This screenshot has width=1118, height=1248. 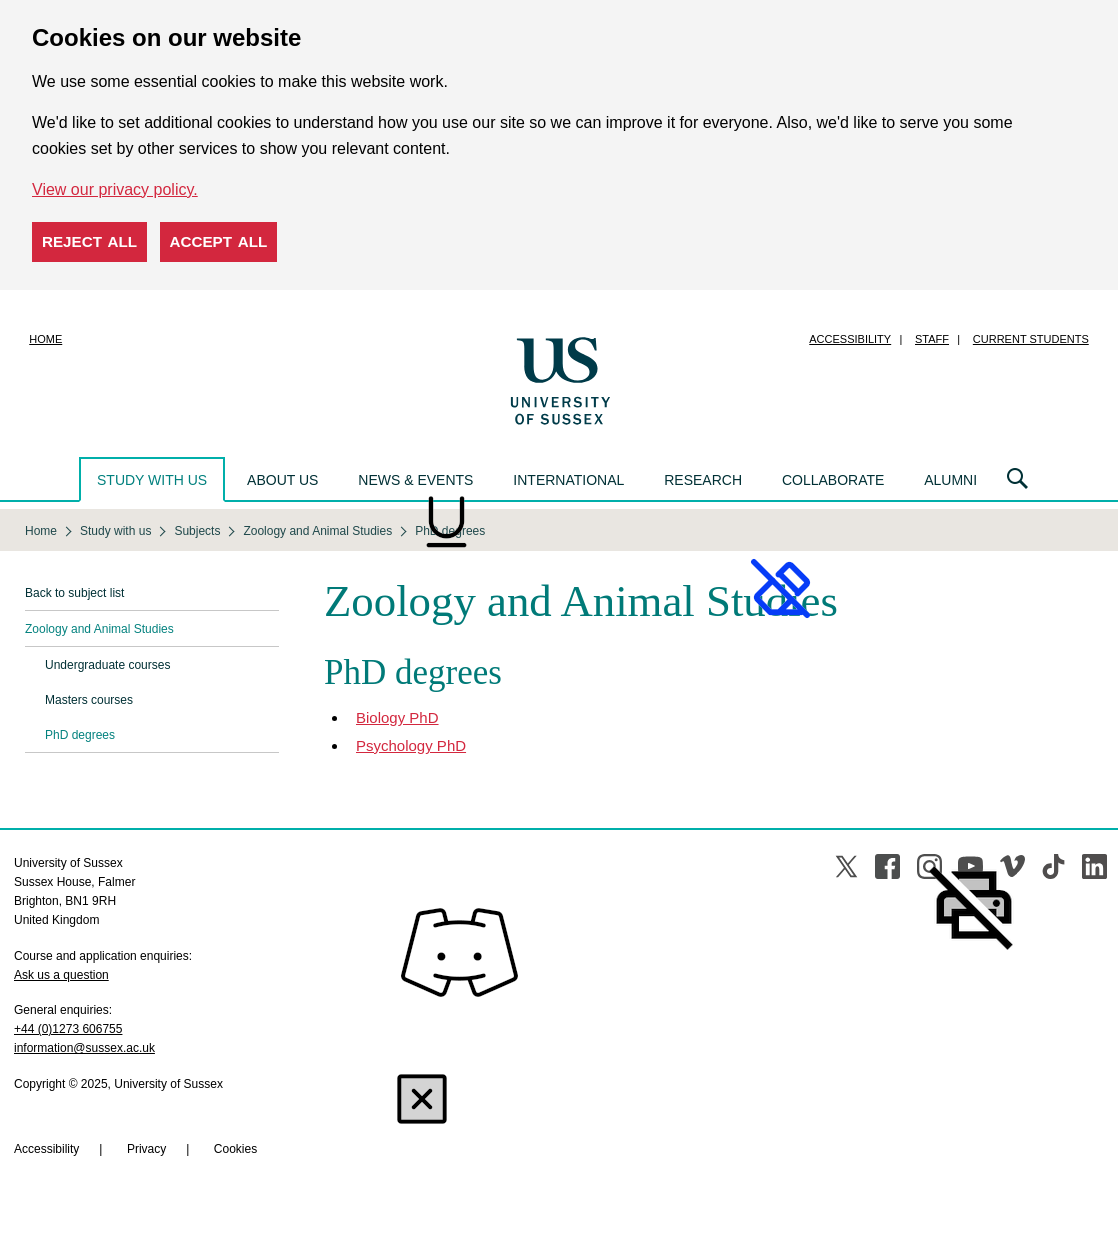 I want to click on open Discord, so click(x=459, y=950).